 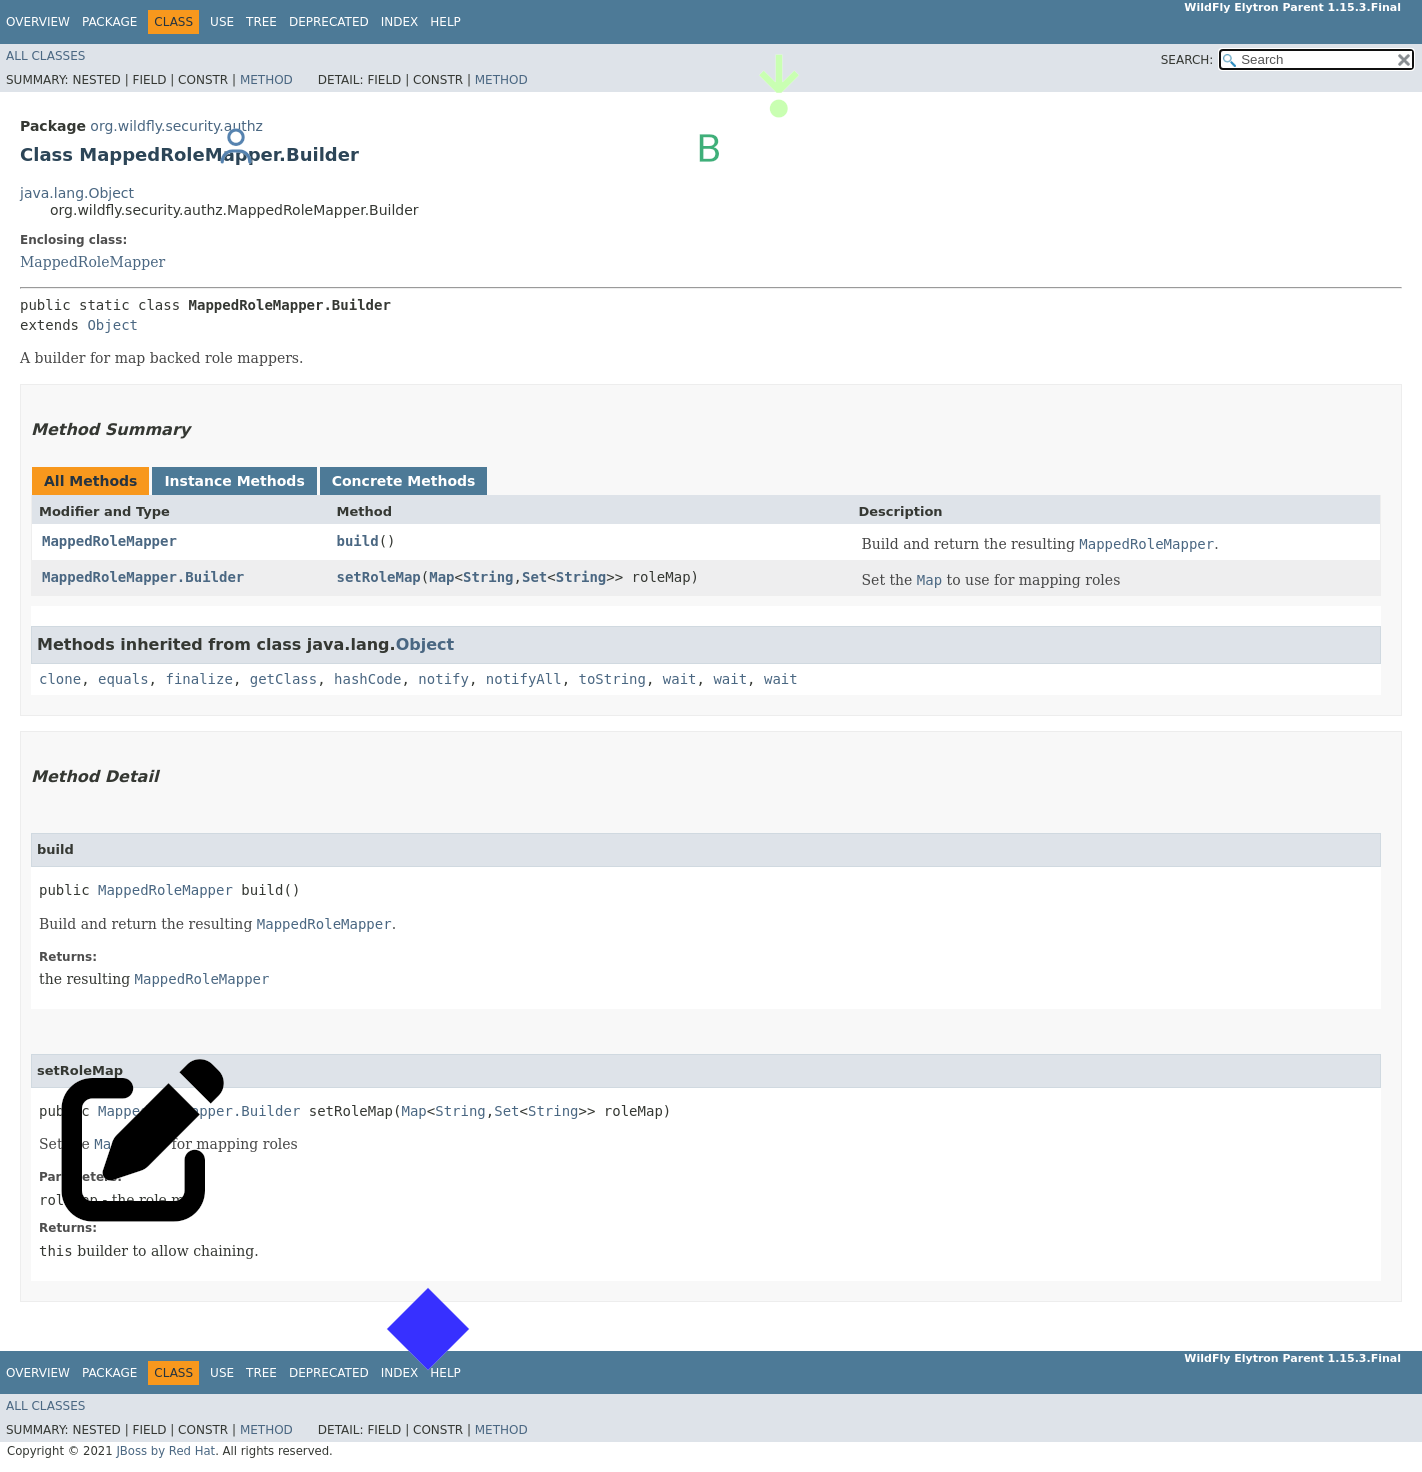 What do you see at coordinates (143, 1139) in the screenshot?
I see `edit or modify content` at bounding box center [143, 1139].